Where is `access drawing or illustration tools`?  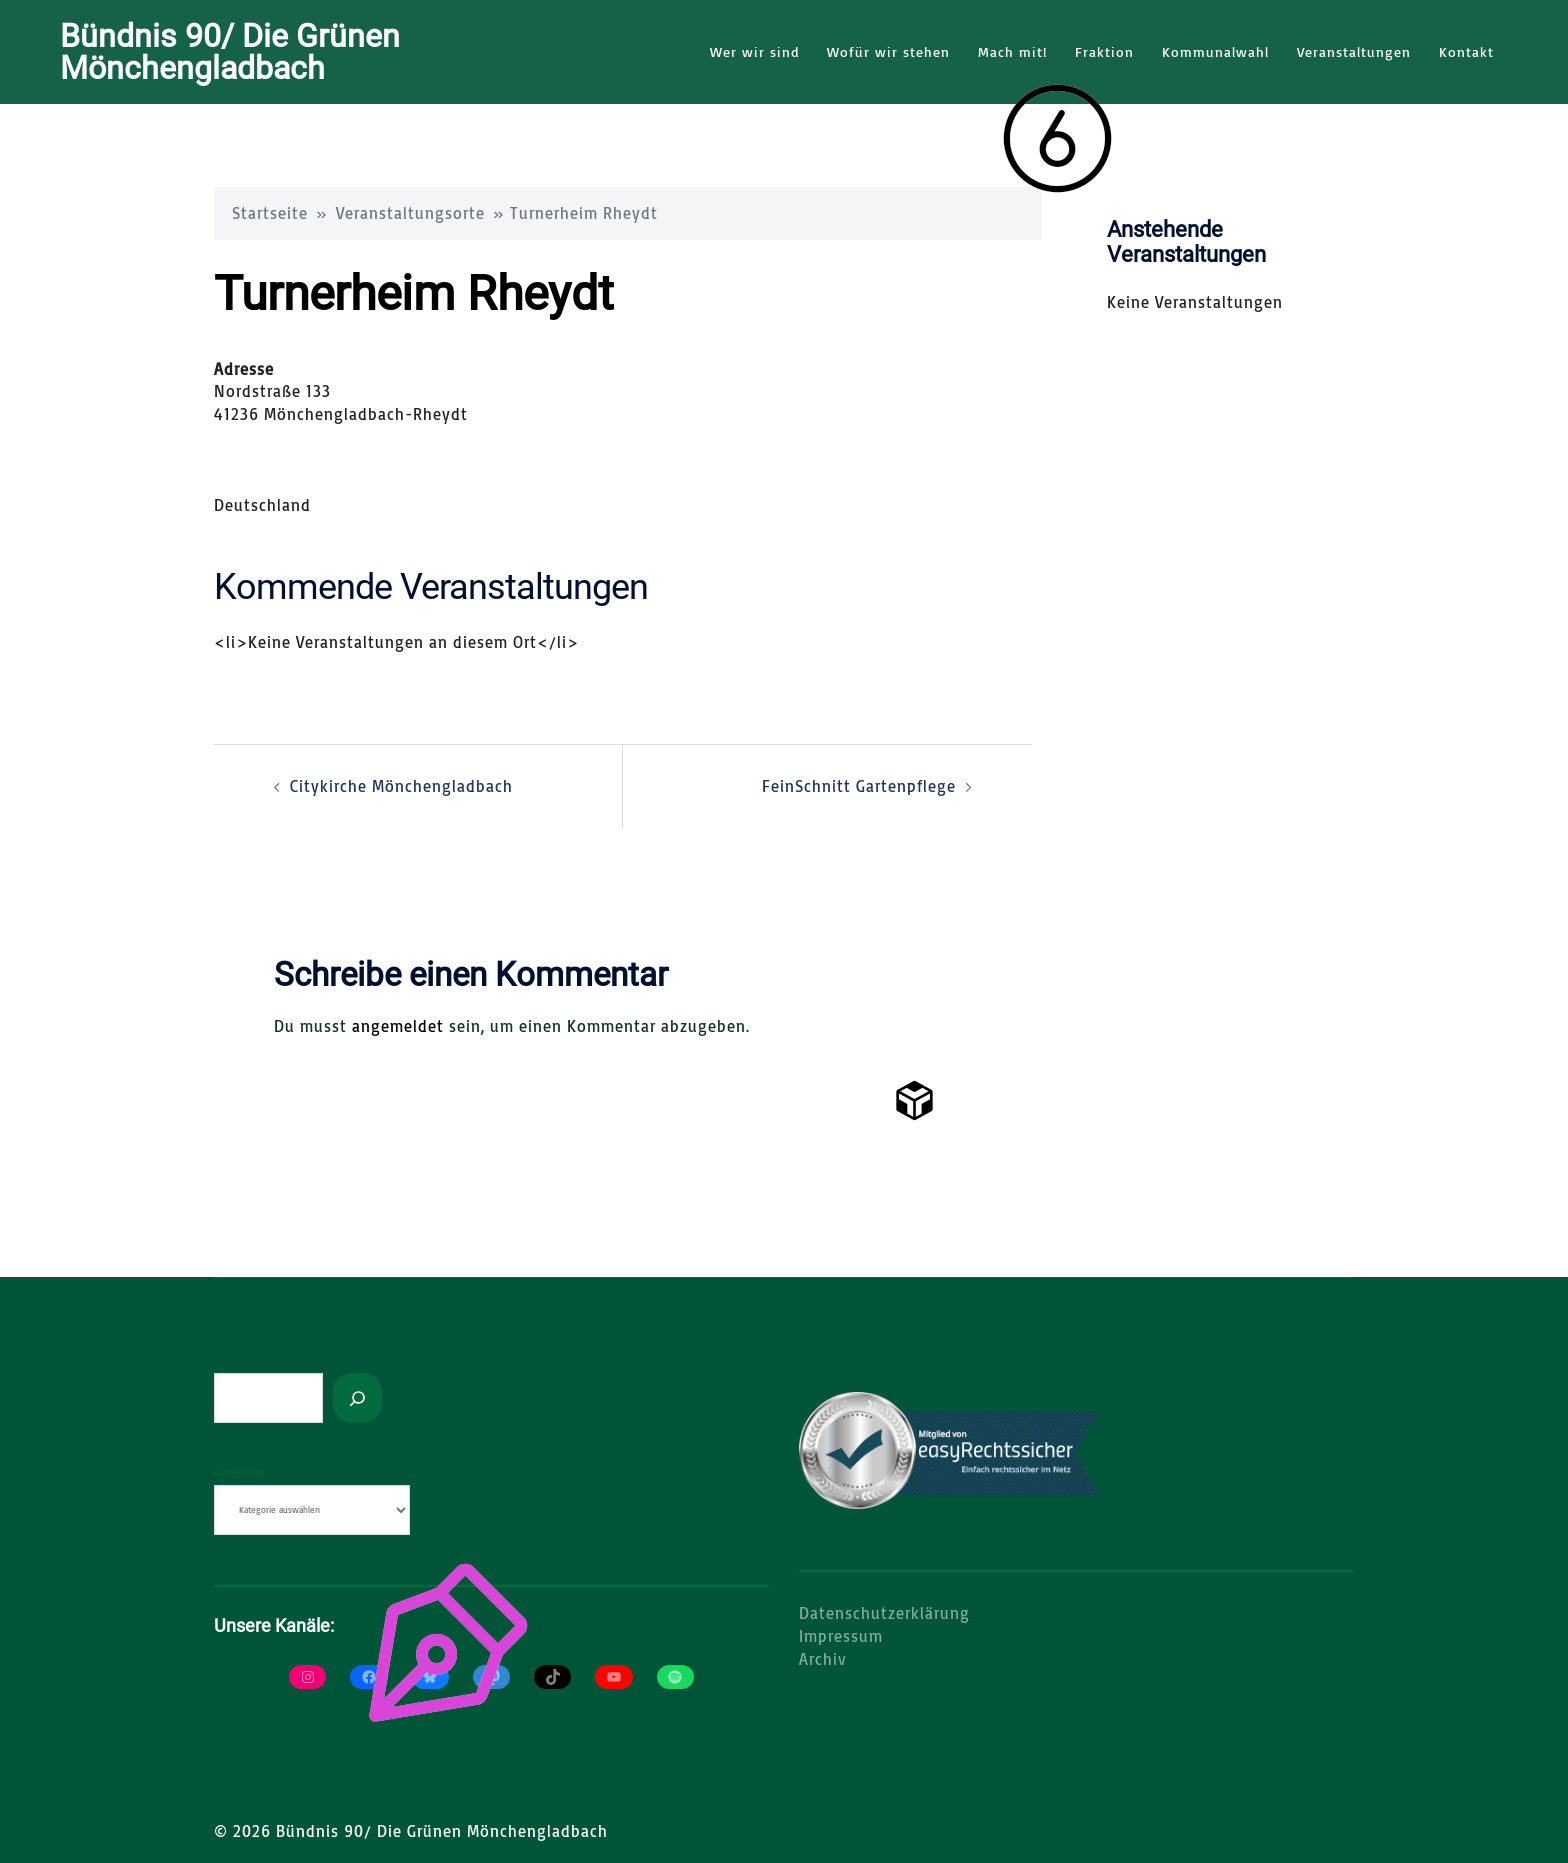
access drawing or illustration tools is located at coordinates (439, 1651).